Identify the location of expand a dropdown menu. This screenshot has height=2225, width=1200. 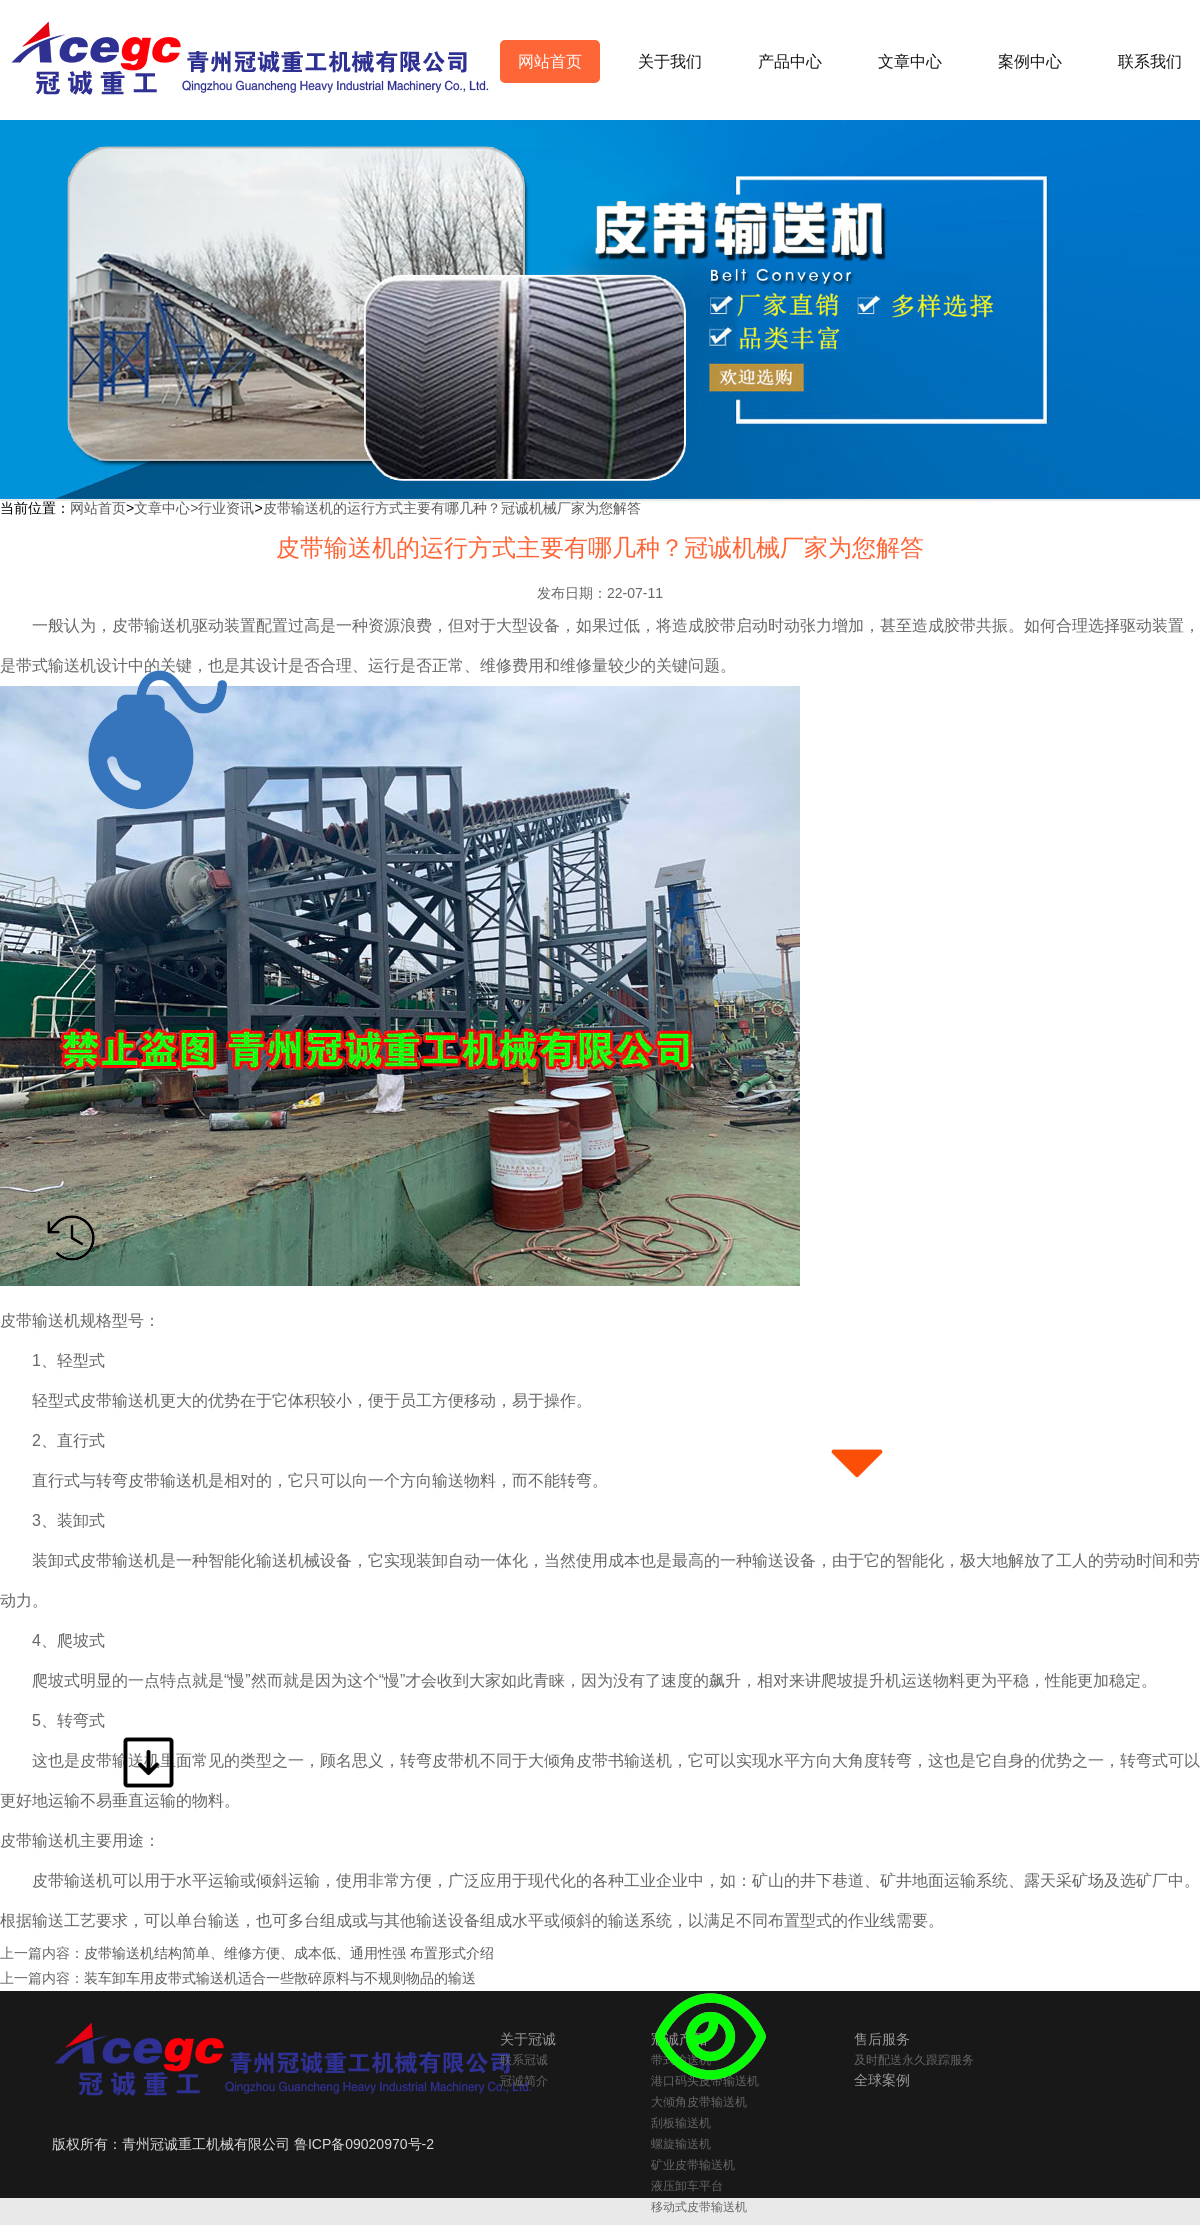
(857, 1461).